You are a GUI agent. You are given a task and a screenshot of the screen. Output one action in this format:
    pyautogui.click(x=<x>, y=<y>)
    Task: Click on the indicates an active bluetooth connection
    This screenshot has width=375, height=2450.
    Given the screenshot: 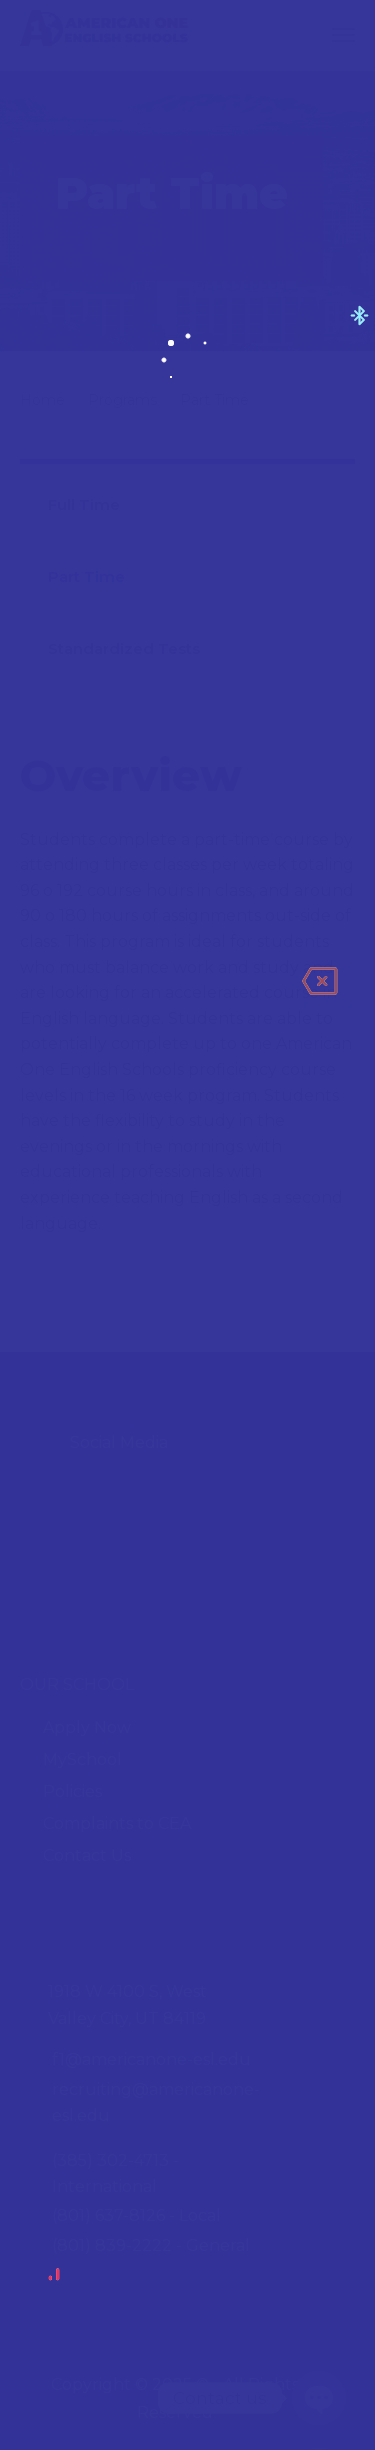 What is the action you would take?
    pyautogui.click(x=359, y=315)
    